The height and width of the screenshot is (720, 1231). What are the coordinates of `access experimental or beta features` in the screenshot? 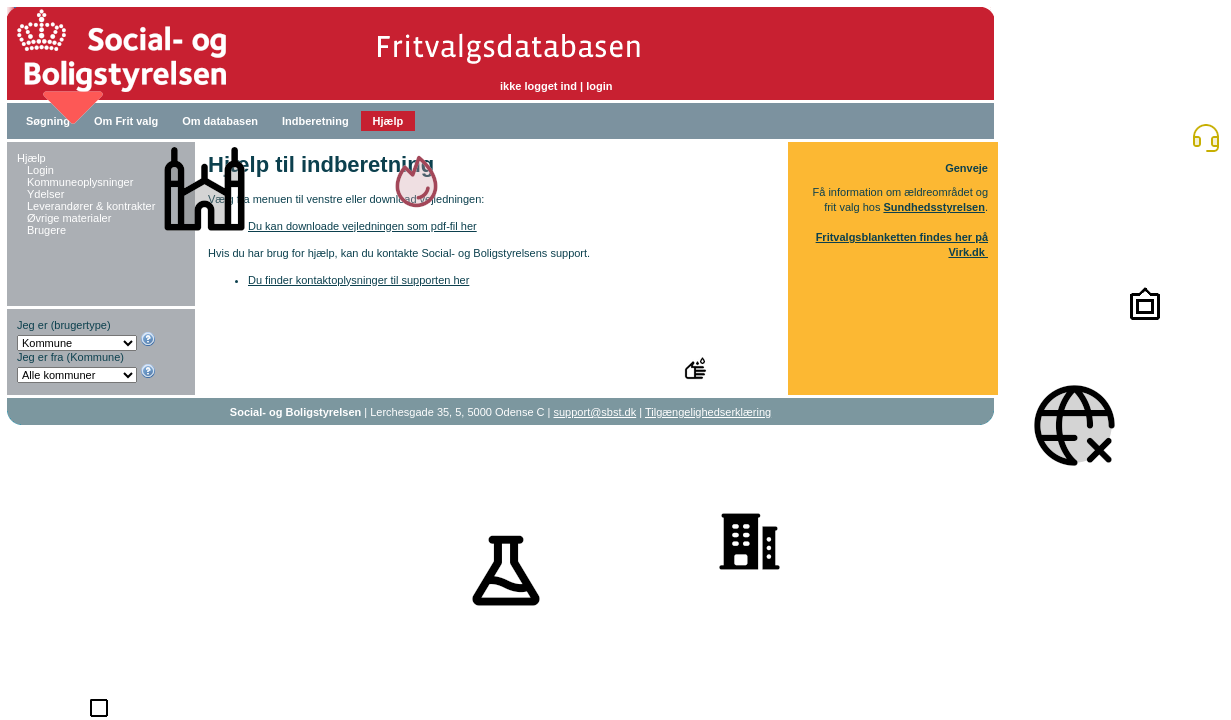 It's located at (506, 572).